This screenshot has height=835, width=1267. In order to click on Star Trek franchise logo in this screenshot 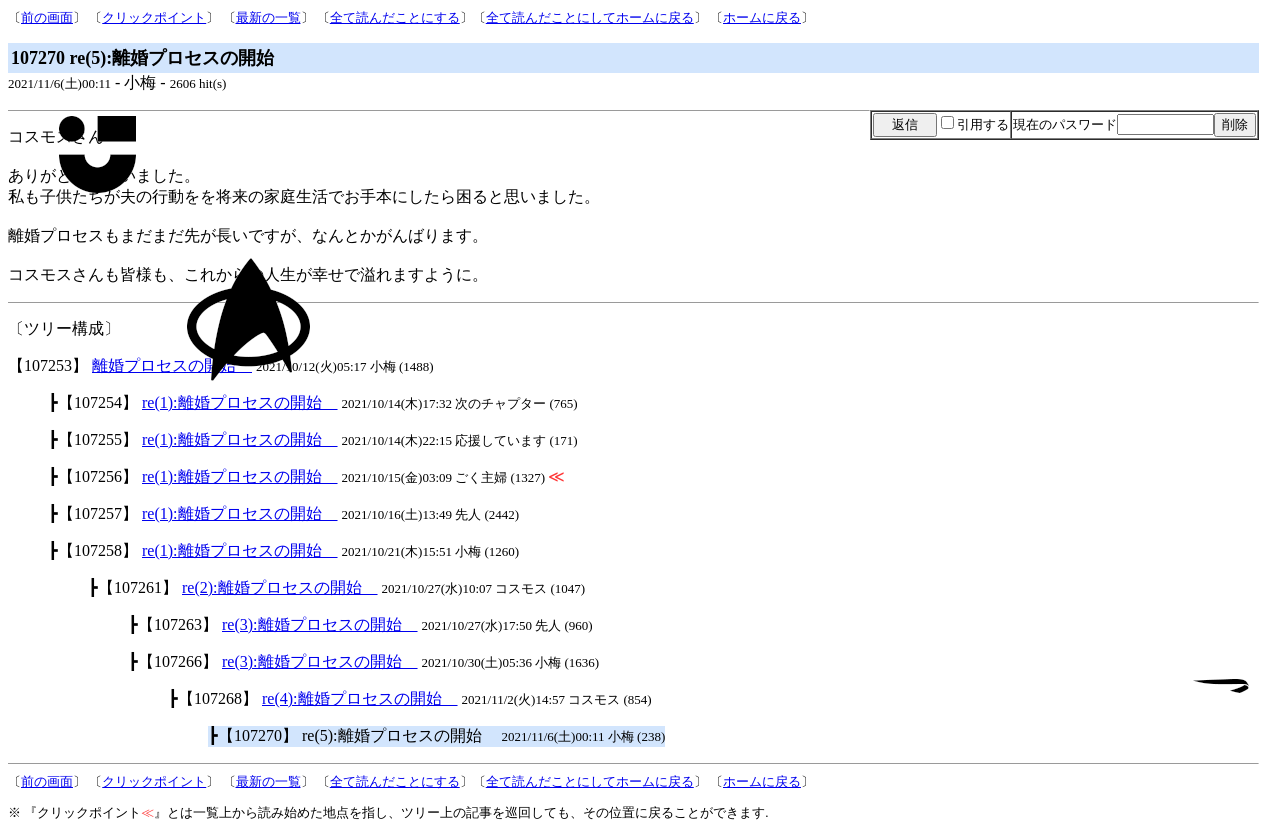, I will do `click(248, 319)`.